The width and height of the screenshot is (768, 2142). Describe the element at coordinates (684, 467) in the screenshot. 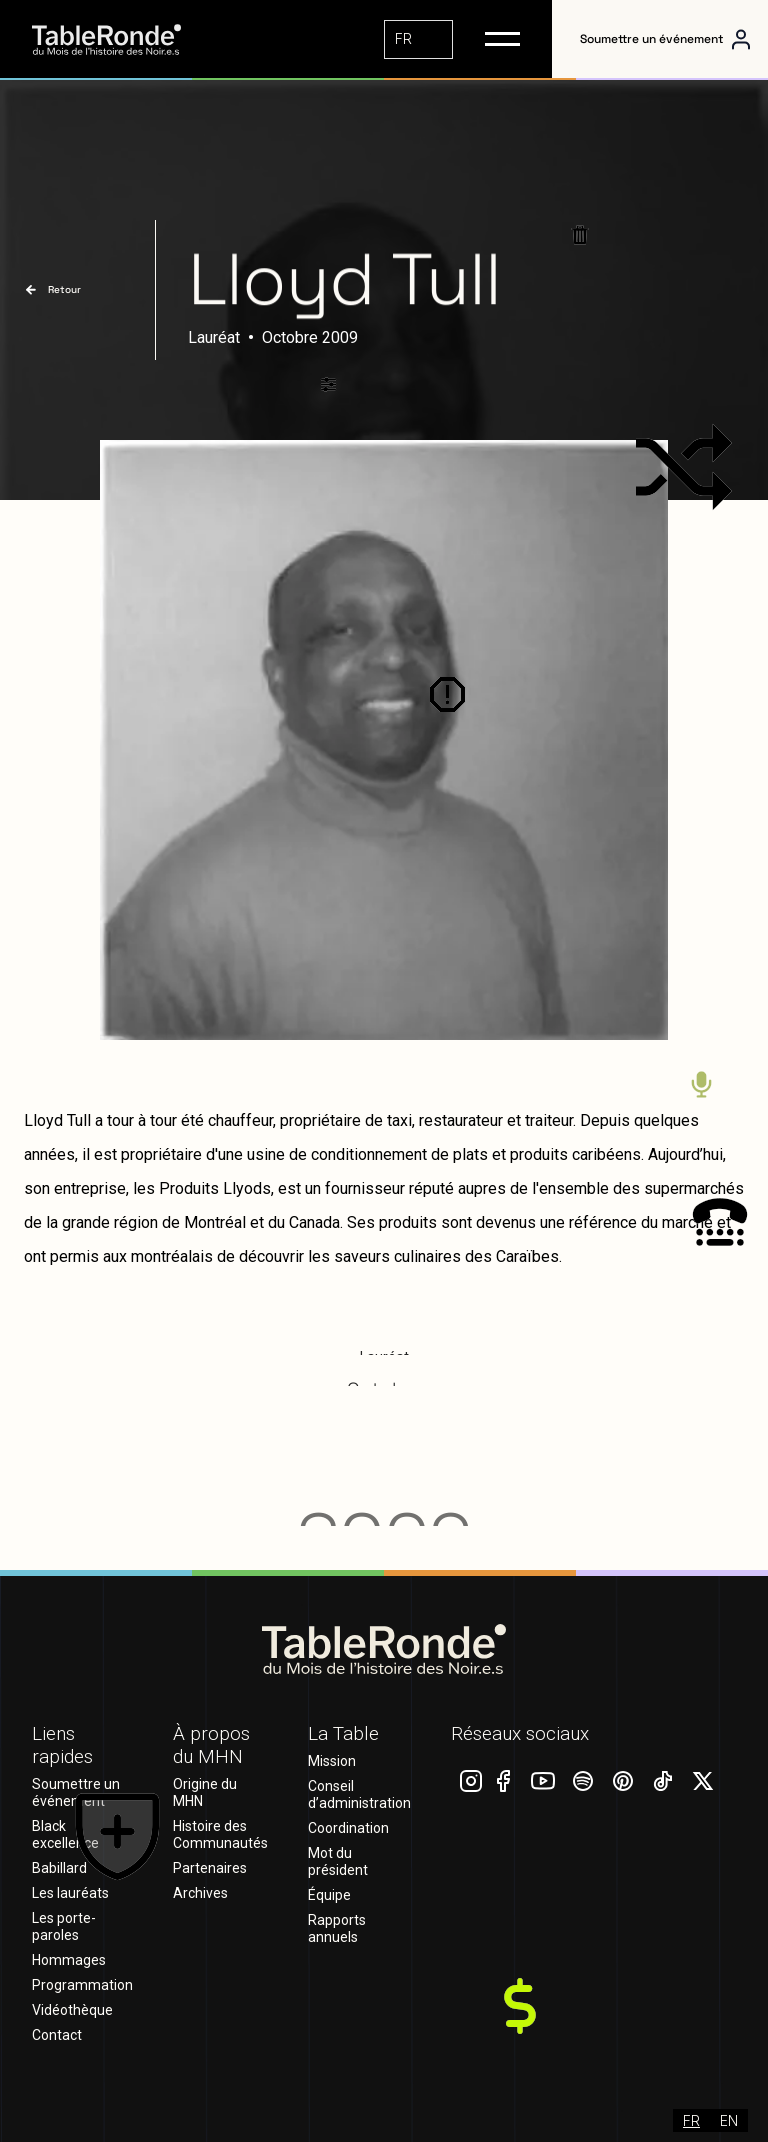

I see `shuffle playlist or queue order` at that location.